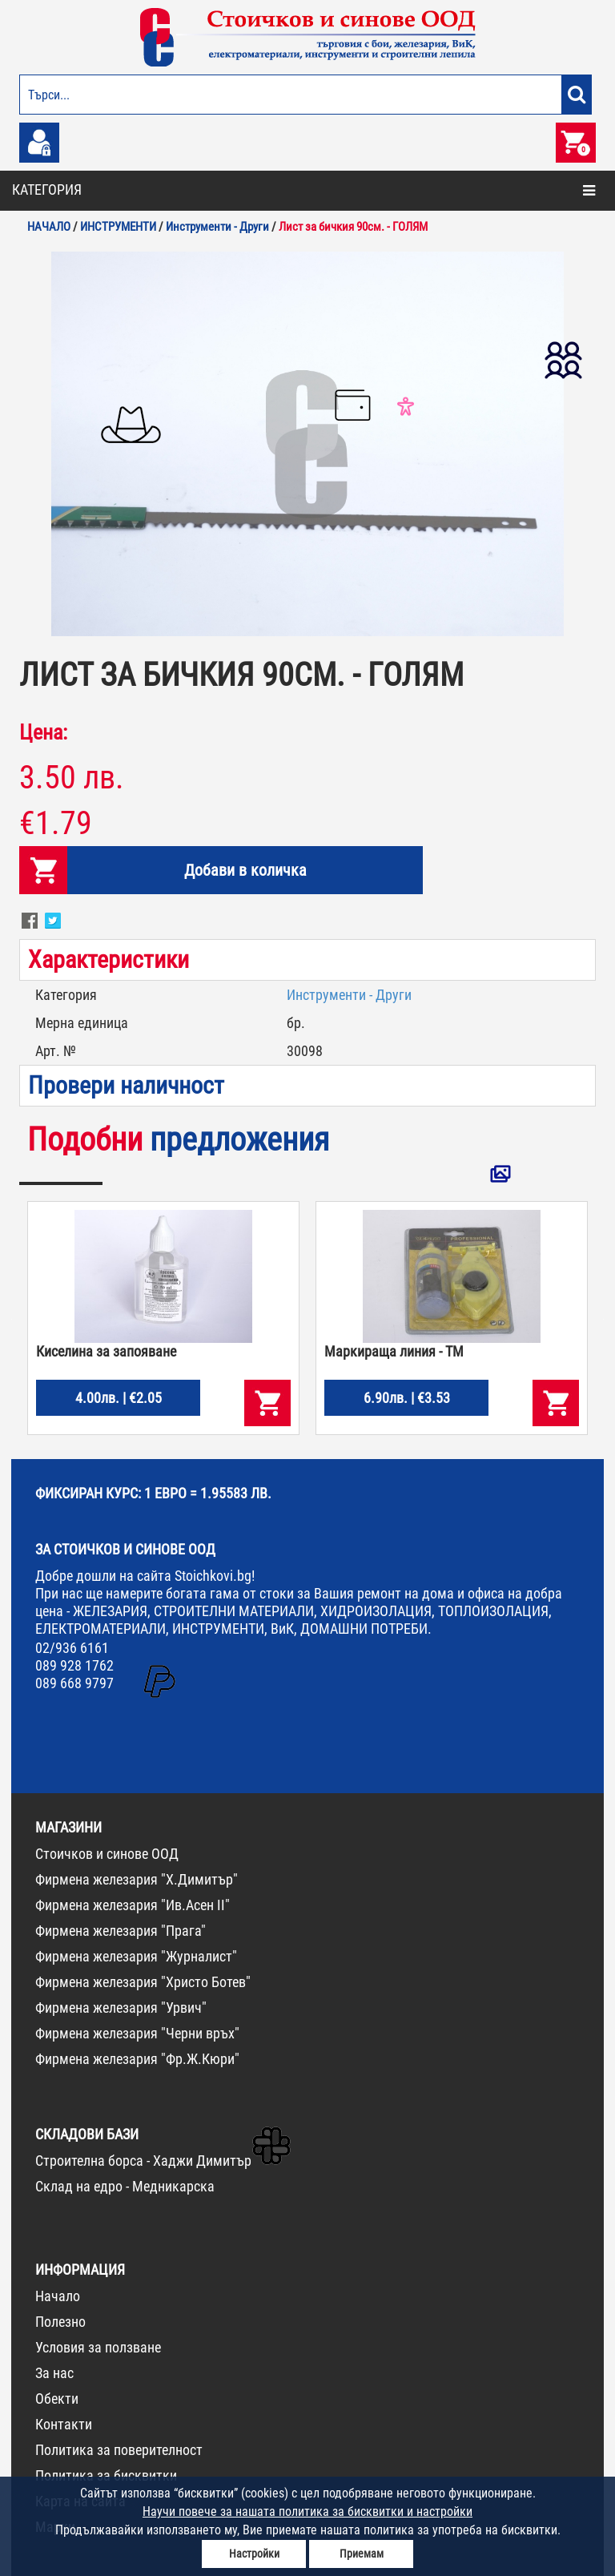 This screenshot has height=2576, width=615. Describe the element at coordinates (500, 1174) in the screenshot. I see `view photo gallery` at that location.